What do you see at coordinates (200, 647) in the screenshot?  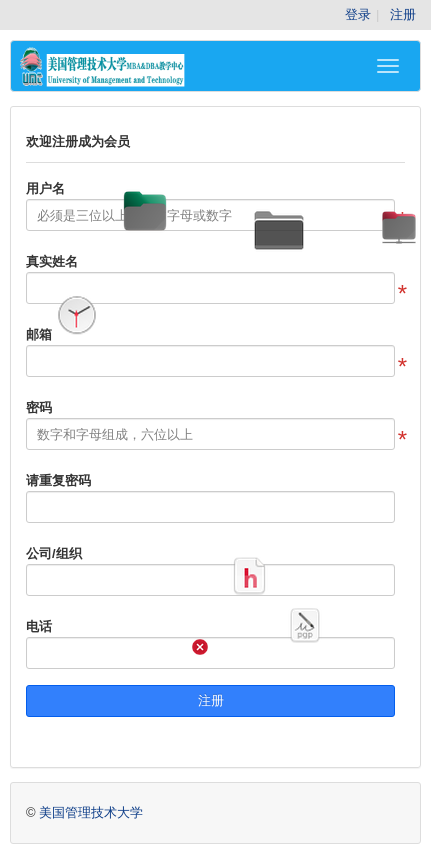 I see `cancel the current action or operation` at bounding box center [200, 647].